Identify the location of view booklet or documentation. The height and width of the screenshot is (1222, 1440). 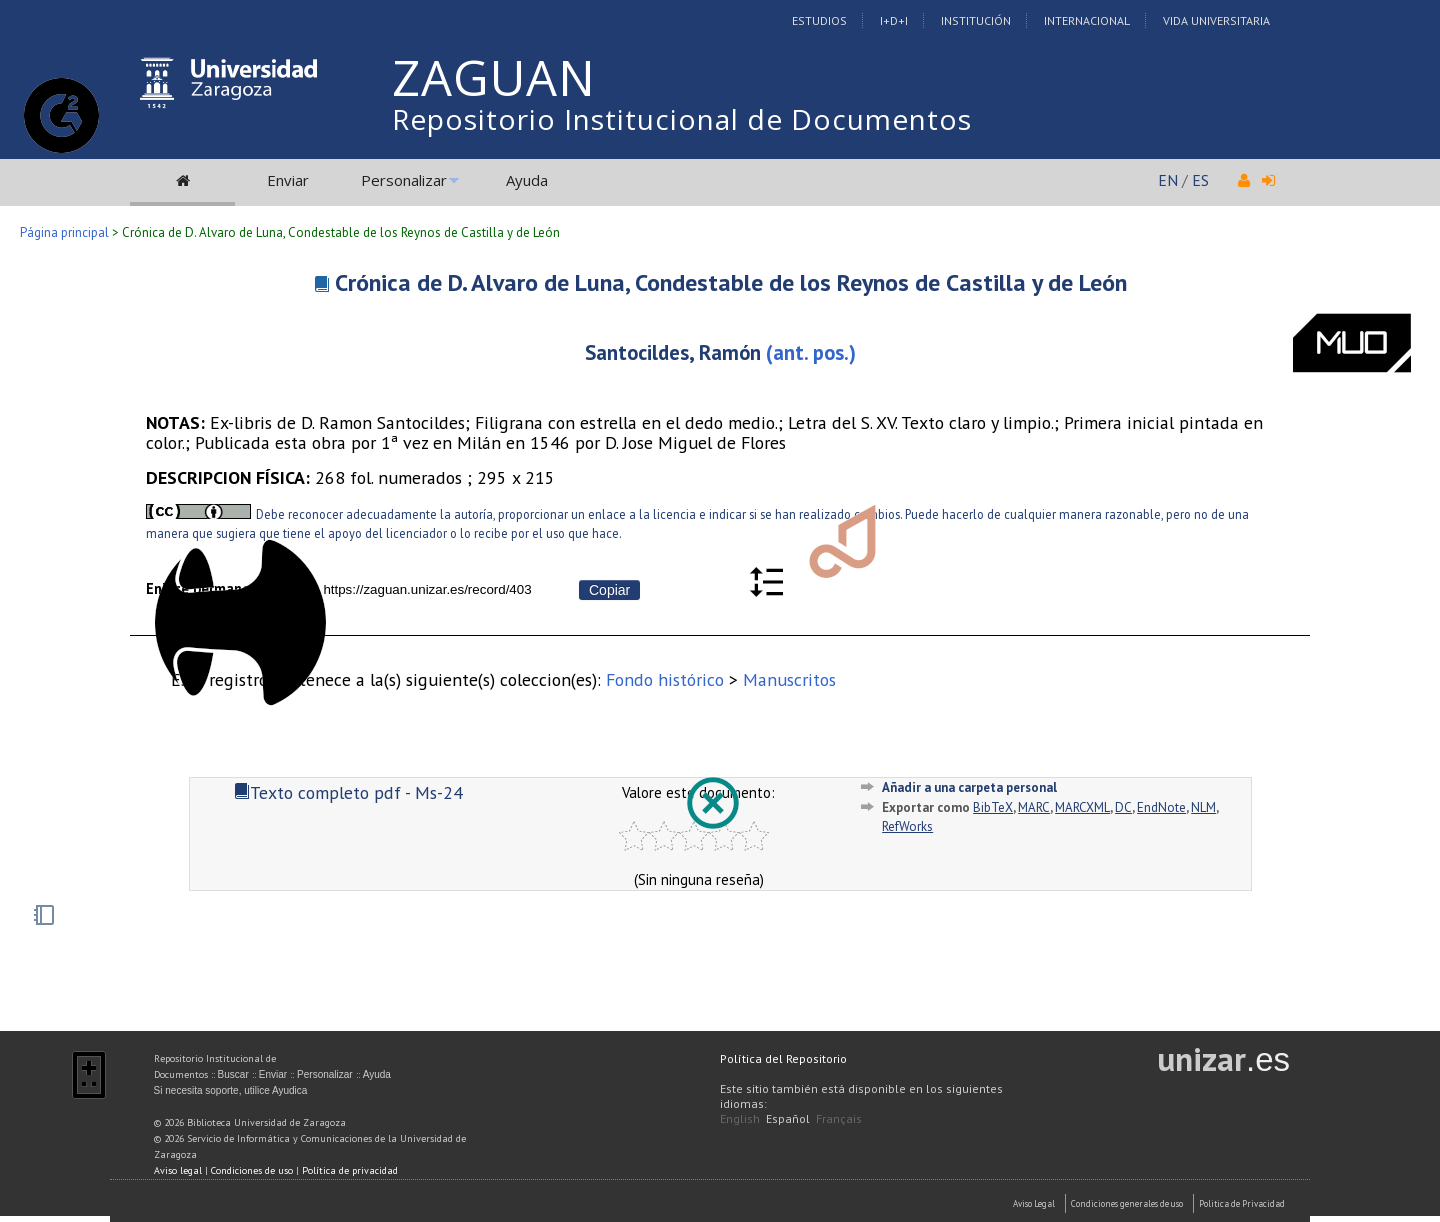
(44, 915).